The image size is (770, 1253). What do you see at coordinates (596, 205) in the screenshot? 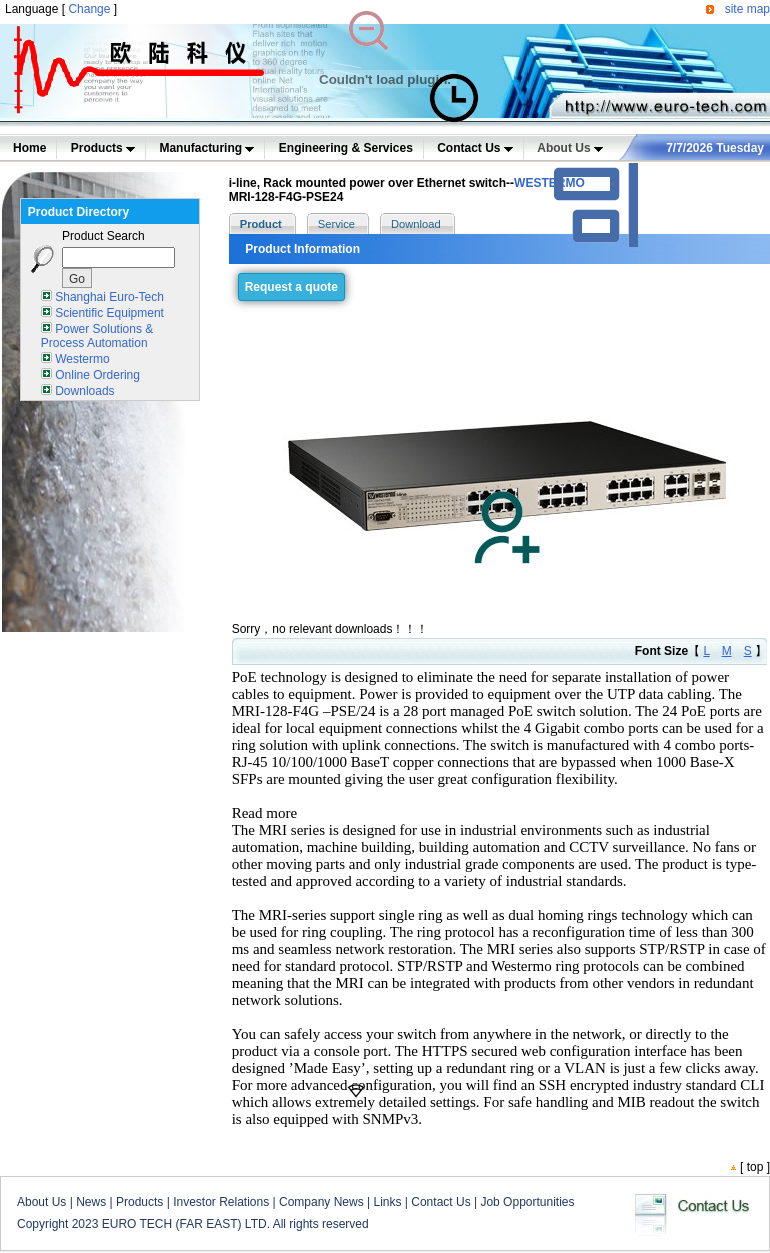
I see `align selected items to the right edge` at bounding box center [596, 205].